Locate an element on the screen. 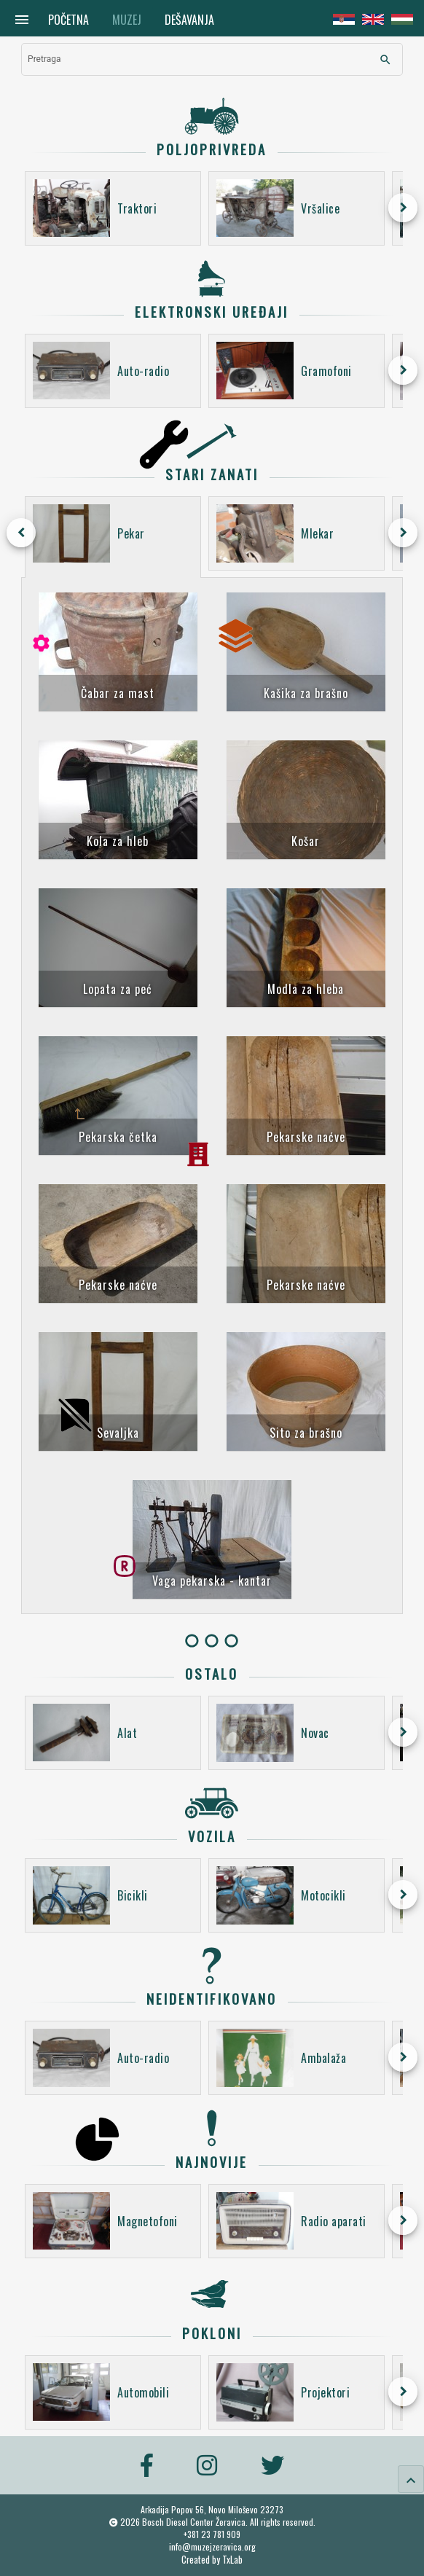 The image size is (424, 2576). view office or workplace information is located at coordinates (198, 1154).